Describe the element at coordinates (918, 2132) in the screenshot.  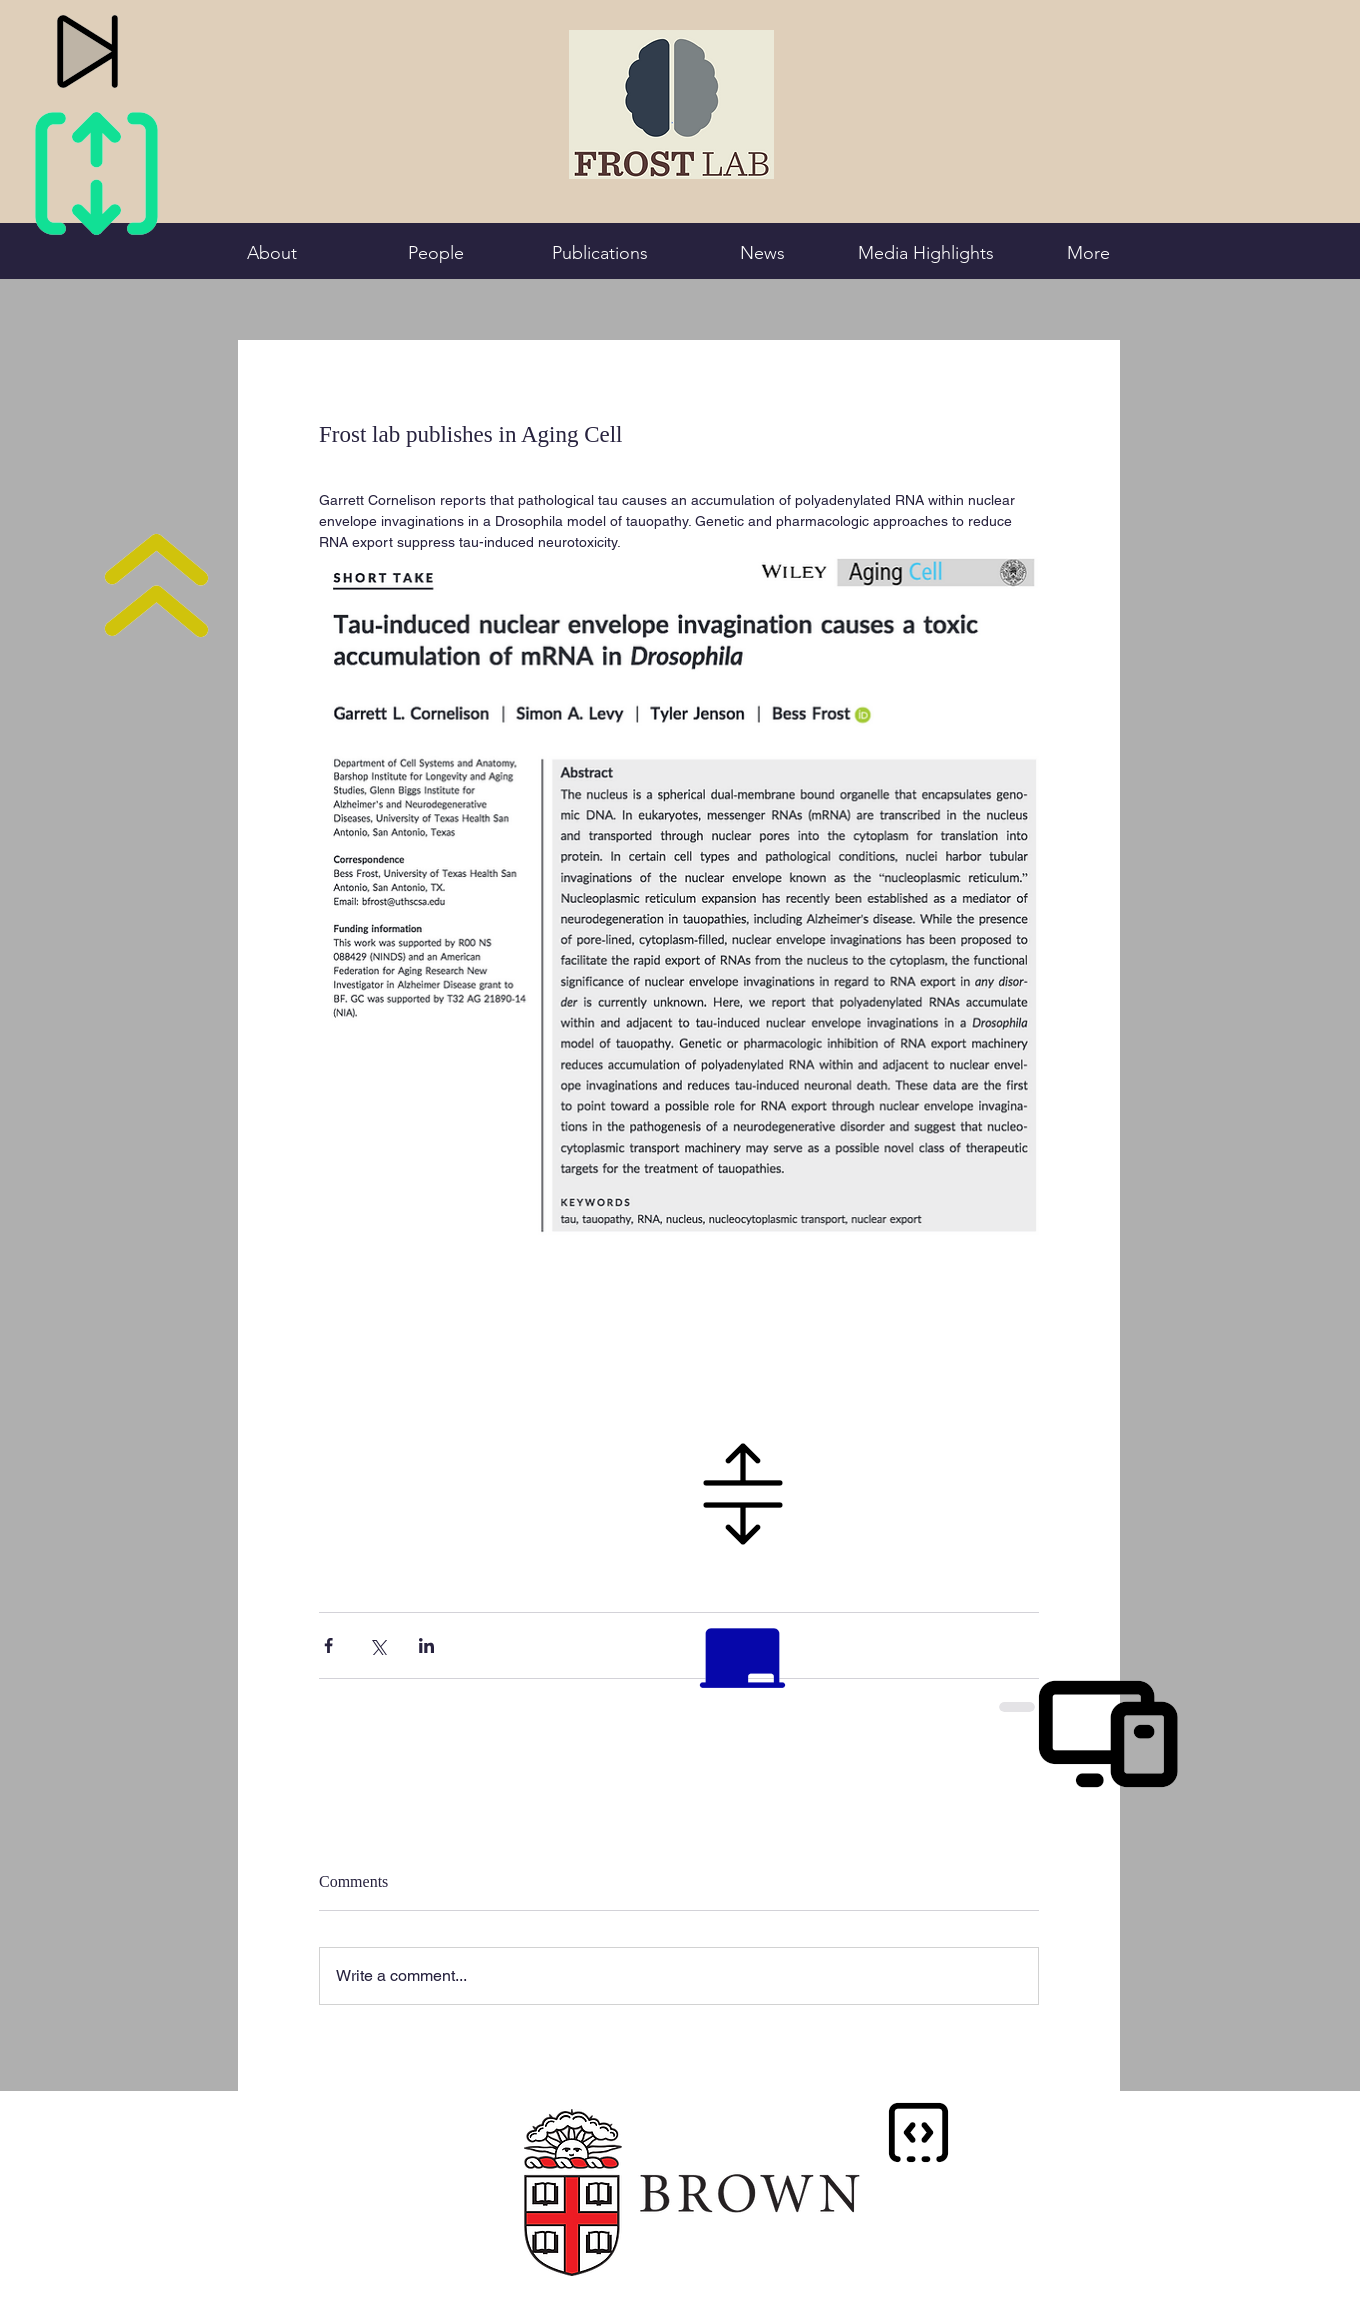
I see `embed code snippet in a container` at that location.